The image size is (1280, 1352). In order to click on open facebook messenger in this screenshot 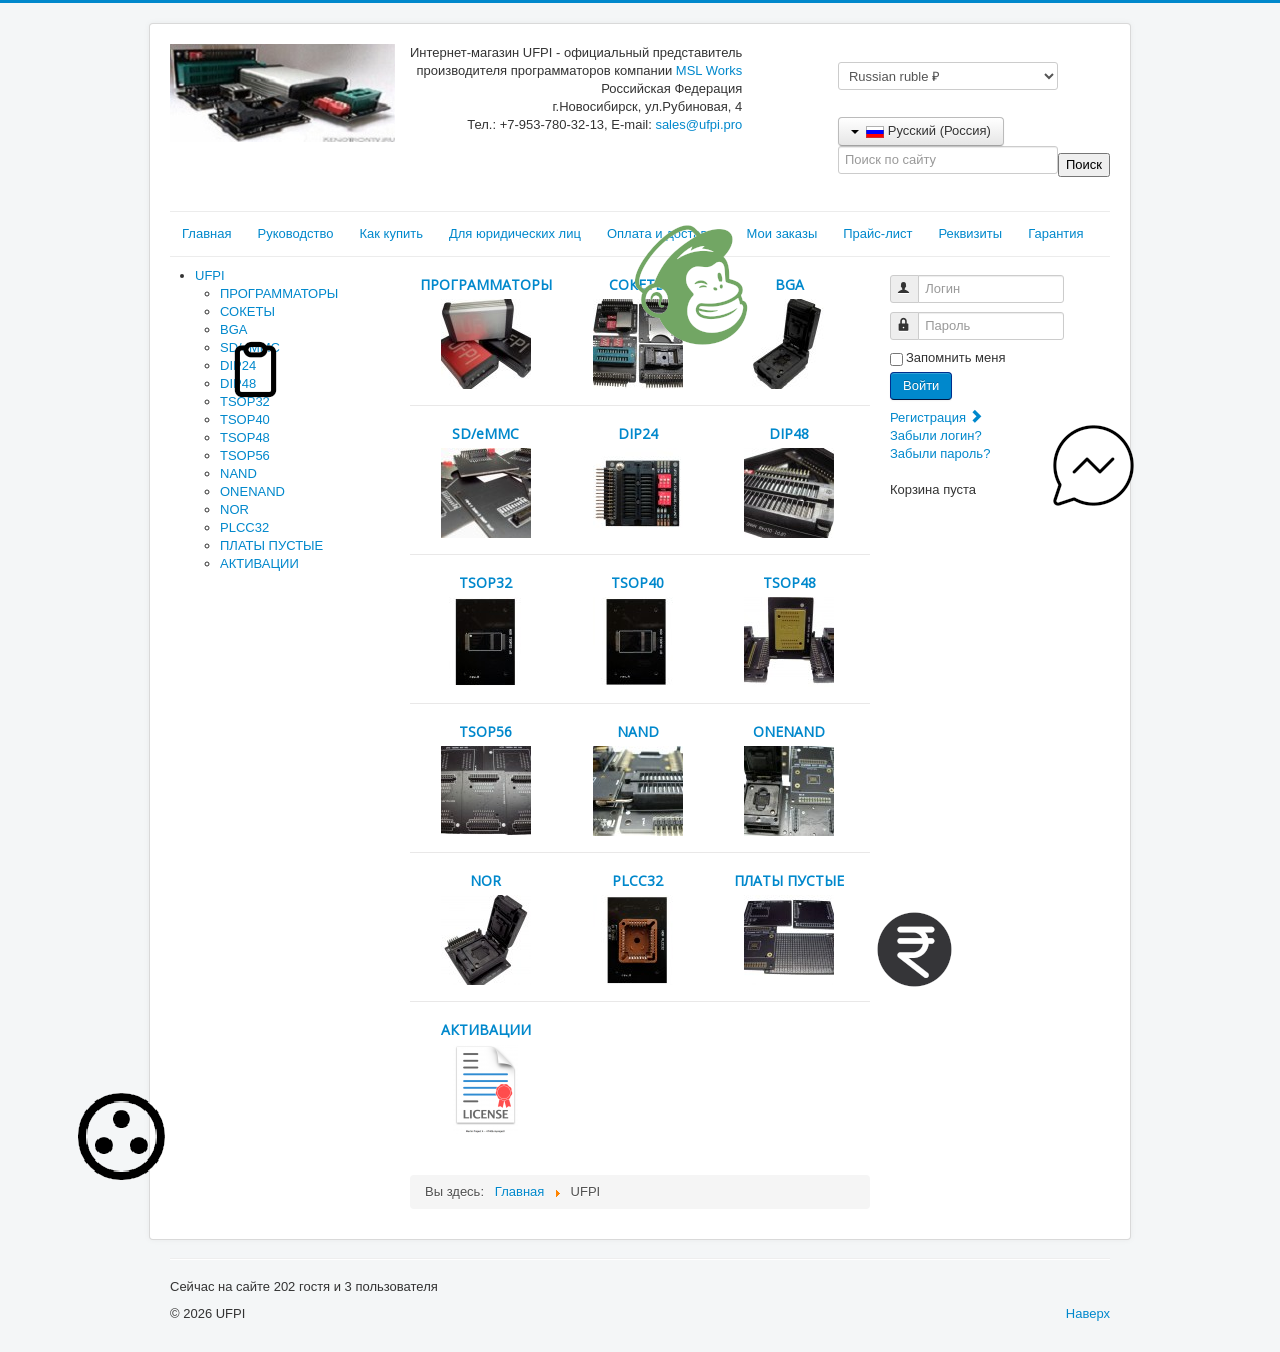, I will do `click(1093, 465)`.